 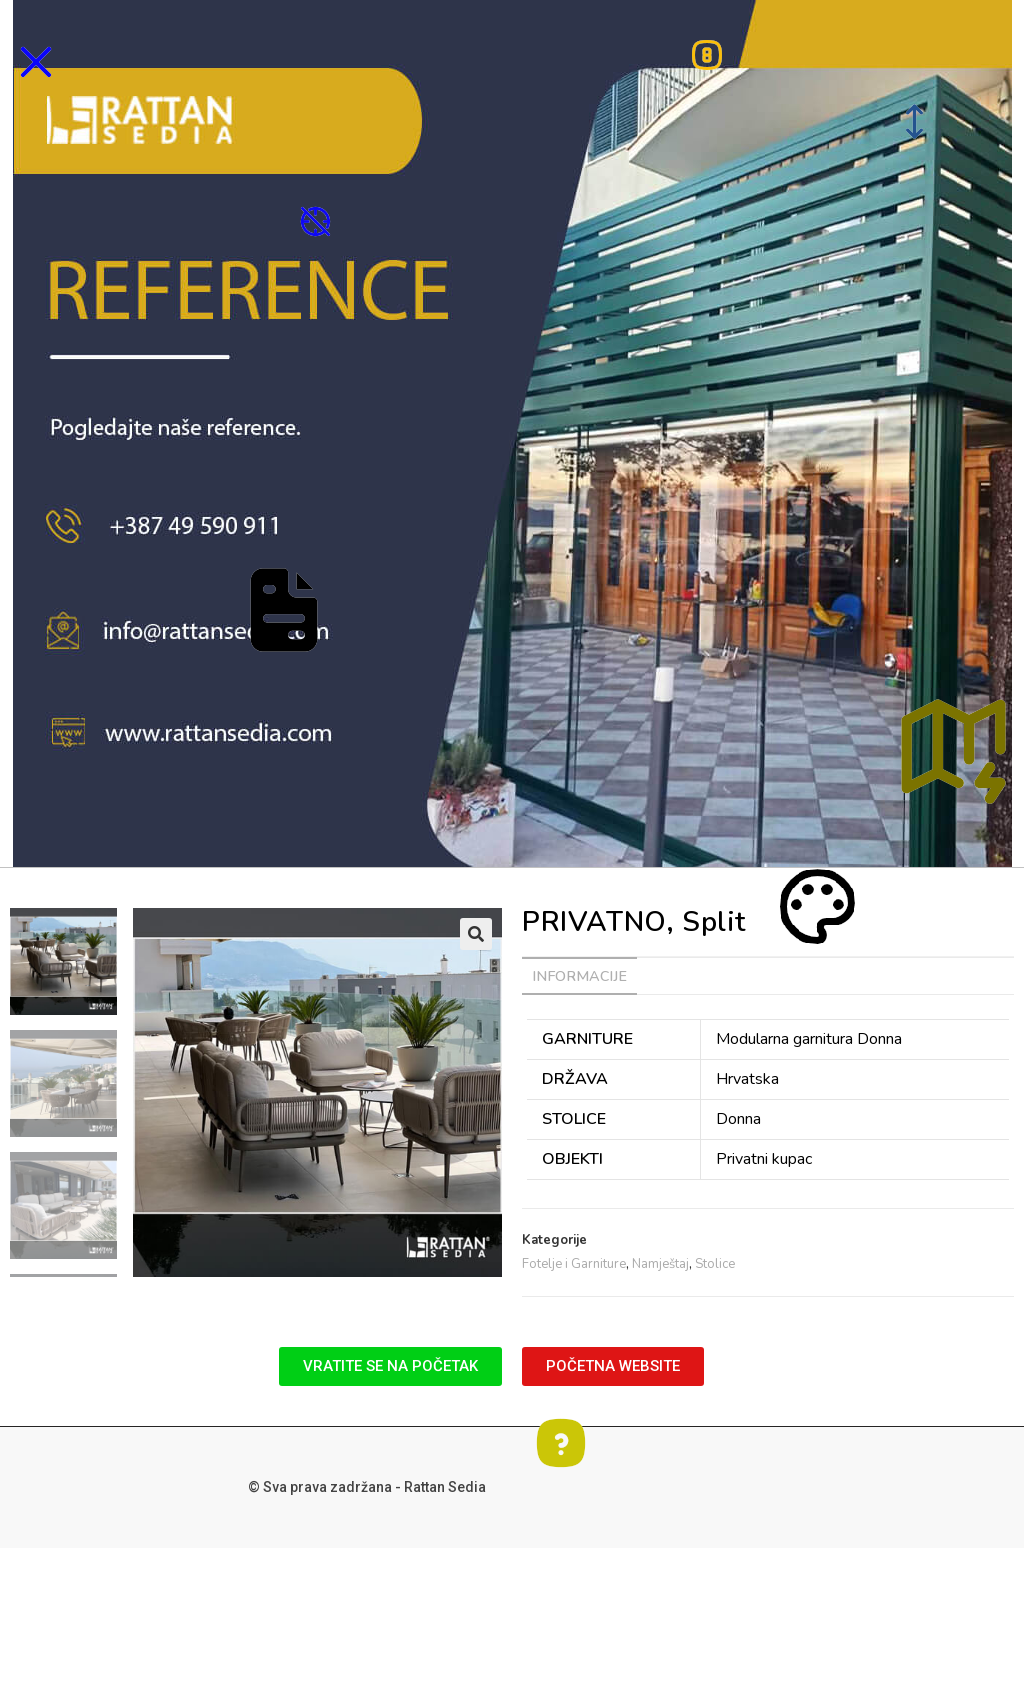 What do you see at coordinates (284, 610) in the screenshot?
I see `view invoice or billing document` at bounding box center [284, 610].